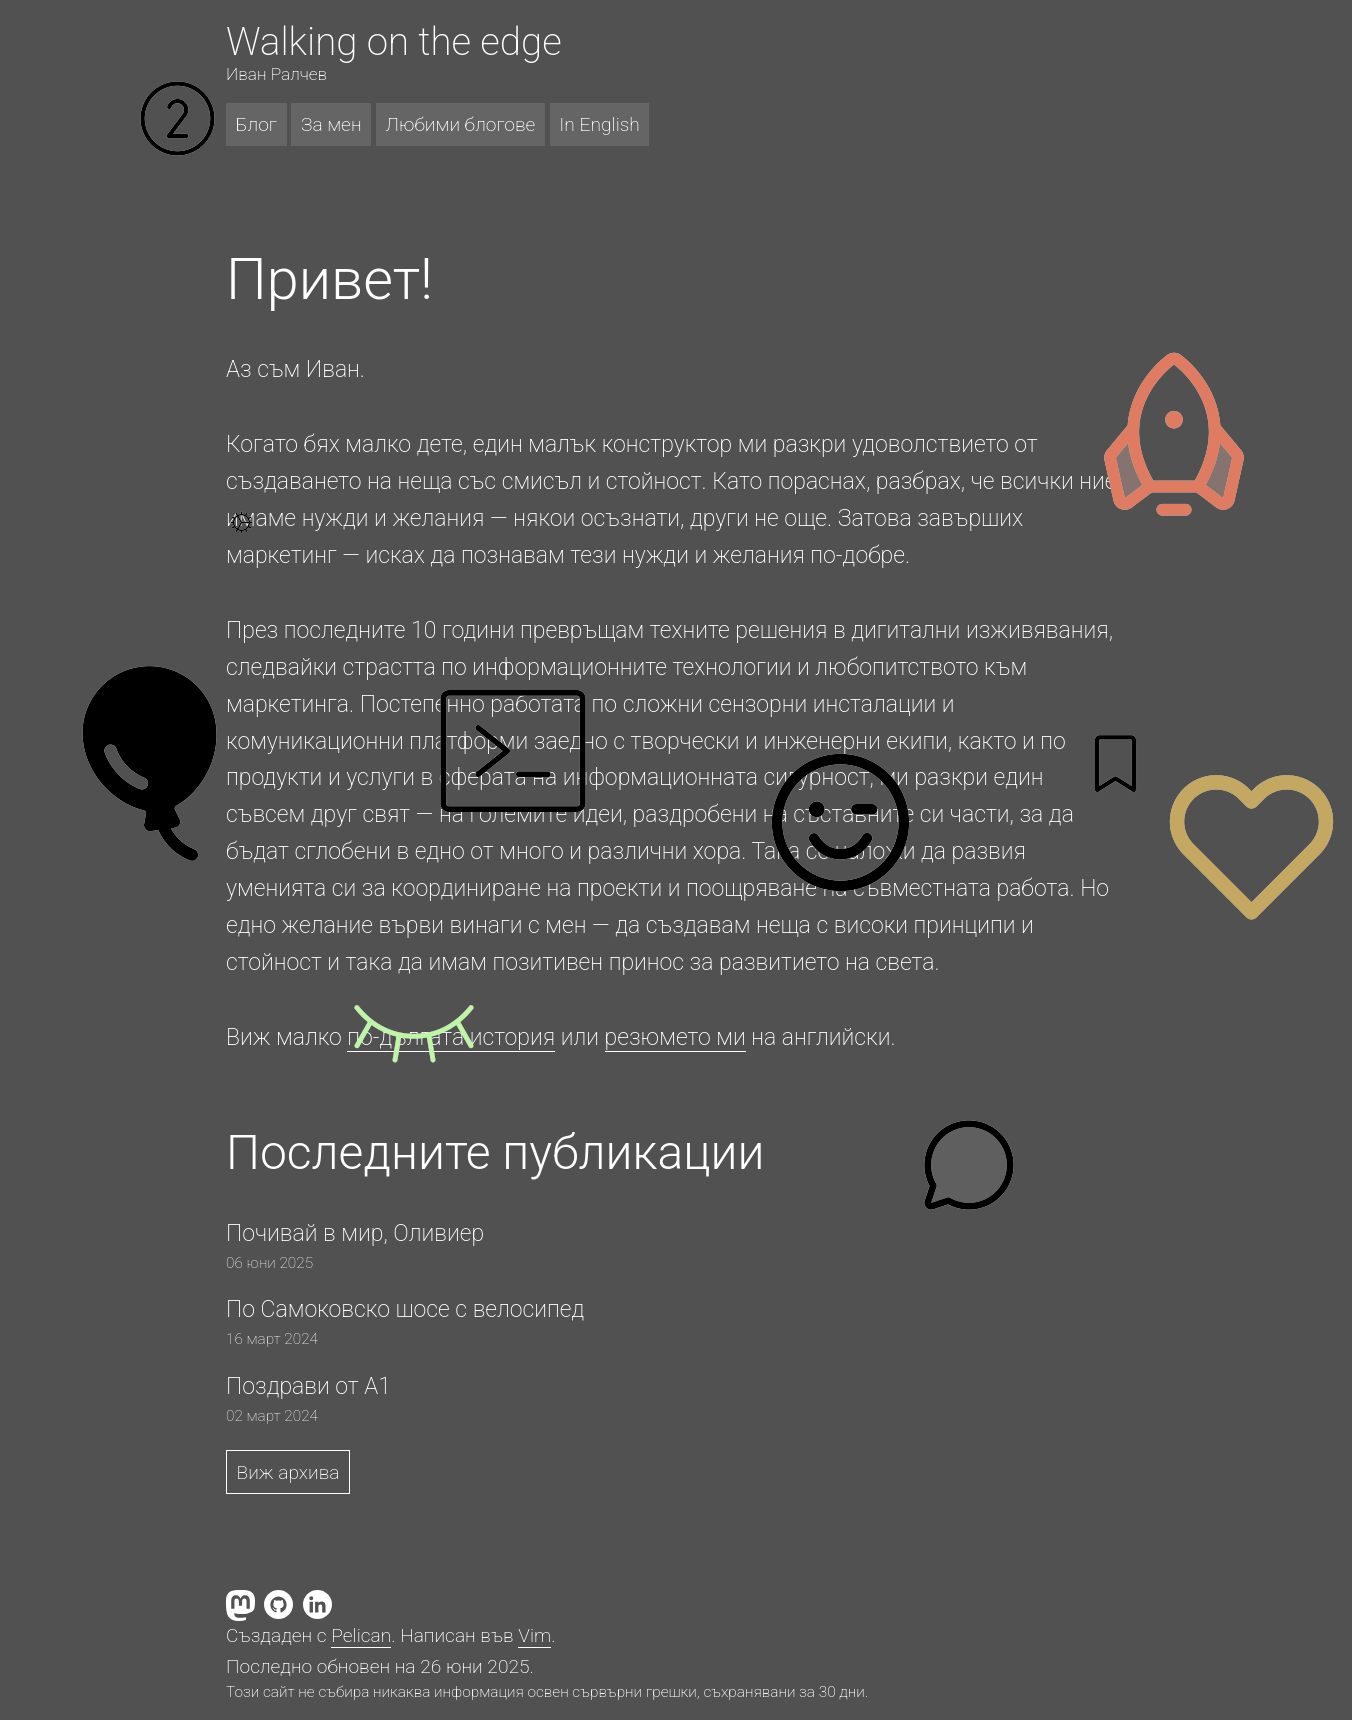 This screenshot has height=1720, width=1352. What do you see at coordinates (1174, 440) in the screenshot?
I see `launch or deploy an application` at bounding box center [1174, 440].